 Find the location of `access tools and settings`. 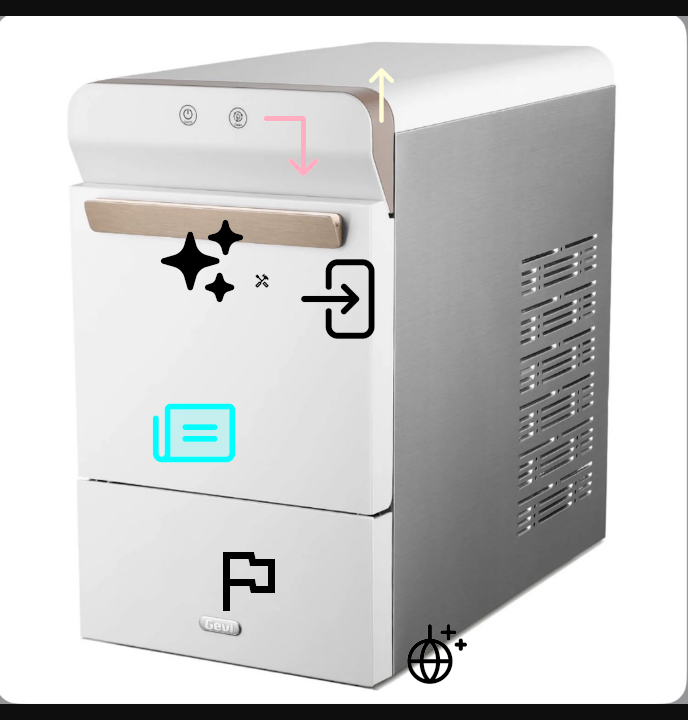

access tools and settings is located at coordinates (262, 281).